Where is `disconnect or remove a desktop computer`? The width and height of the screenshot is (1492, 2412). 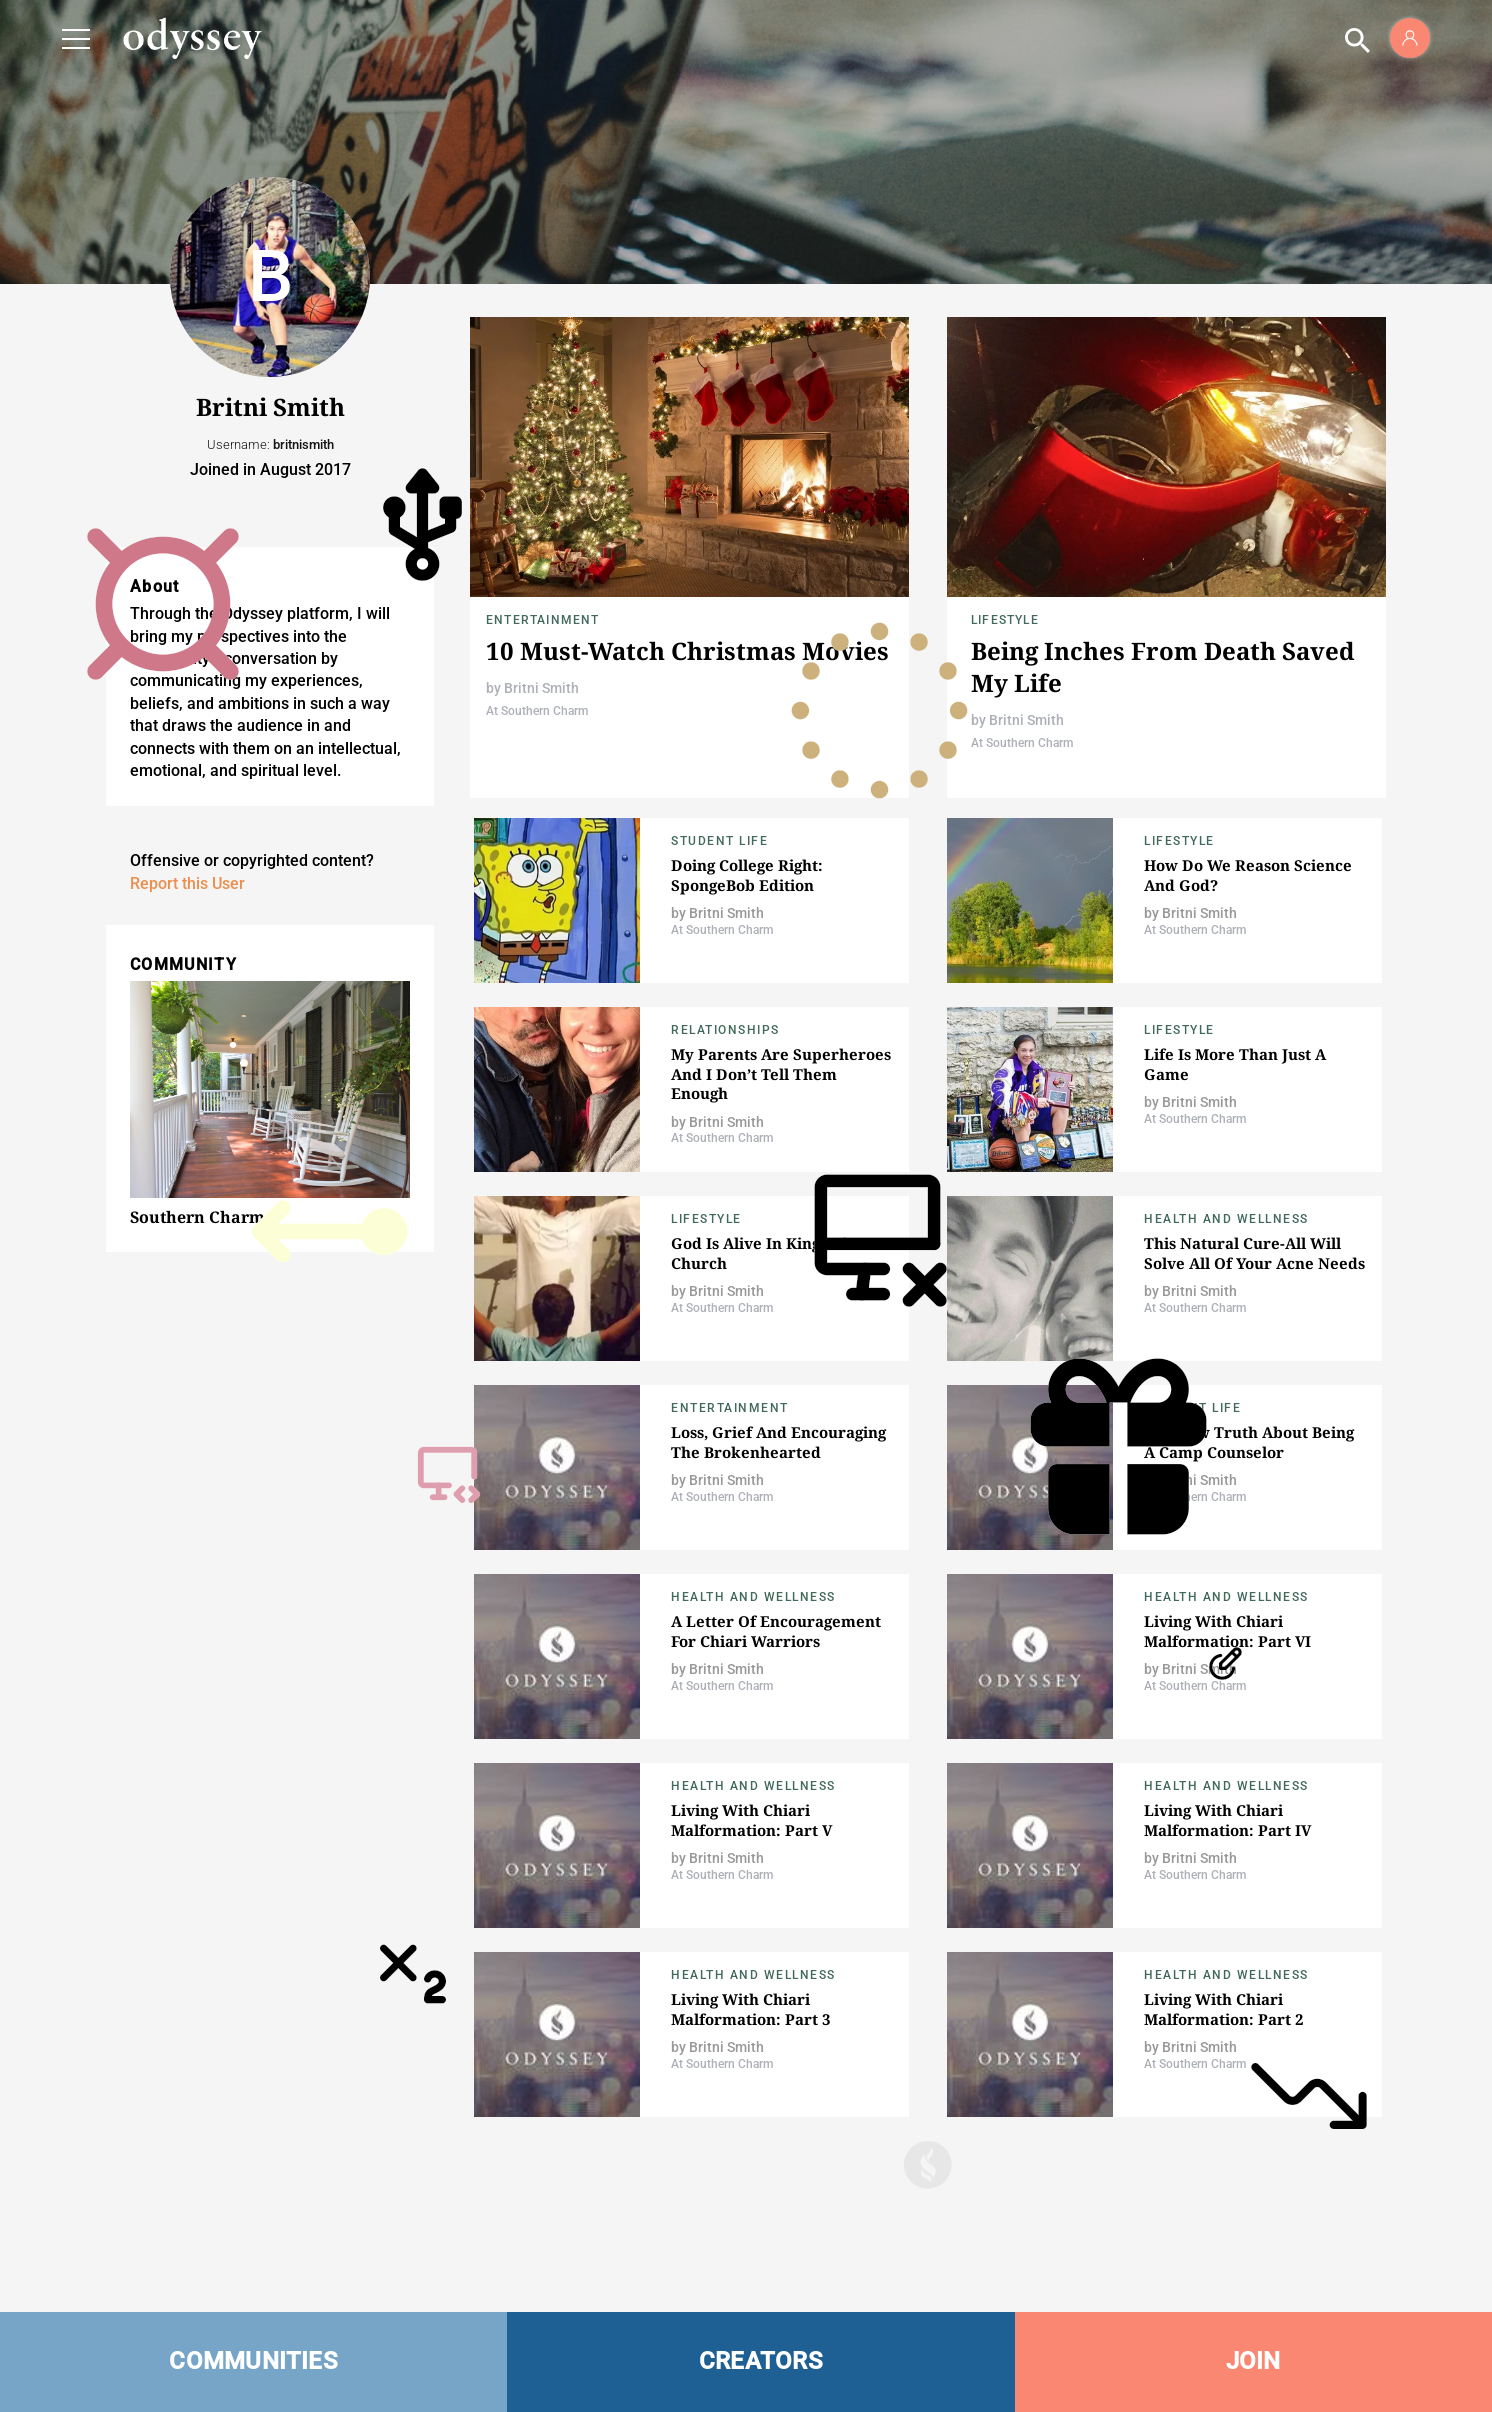 disconnect or remove a desktop computer is located at coordinates (877, 1237).